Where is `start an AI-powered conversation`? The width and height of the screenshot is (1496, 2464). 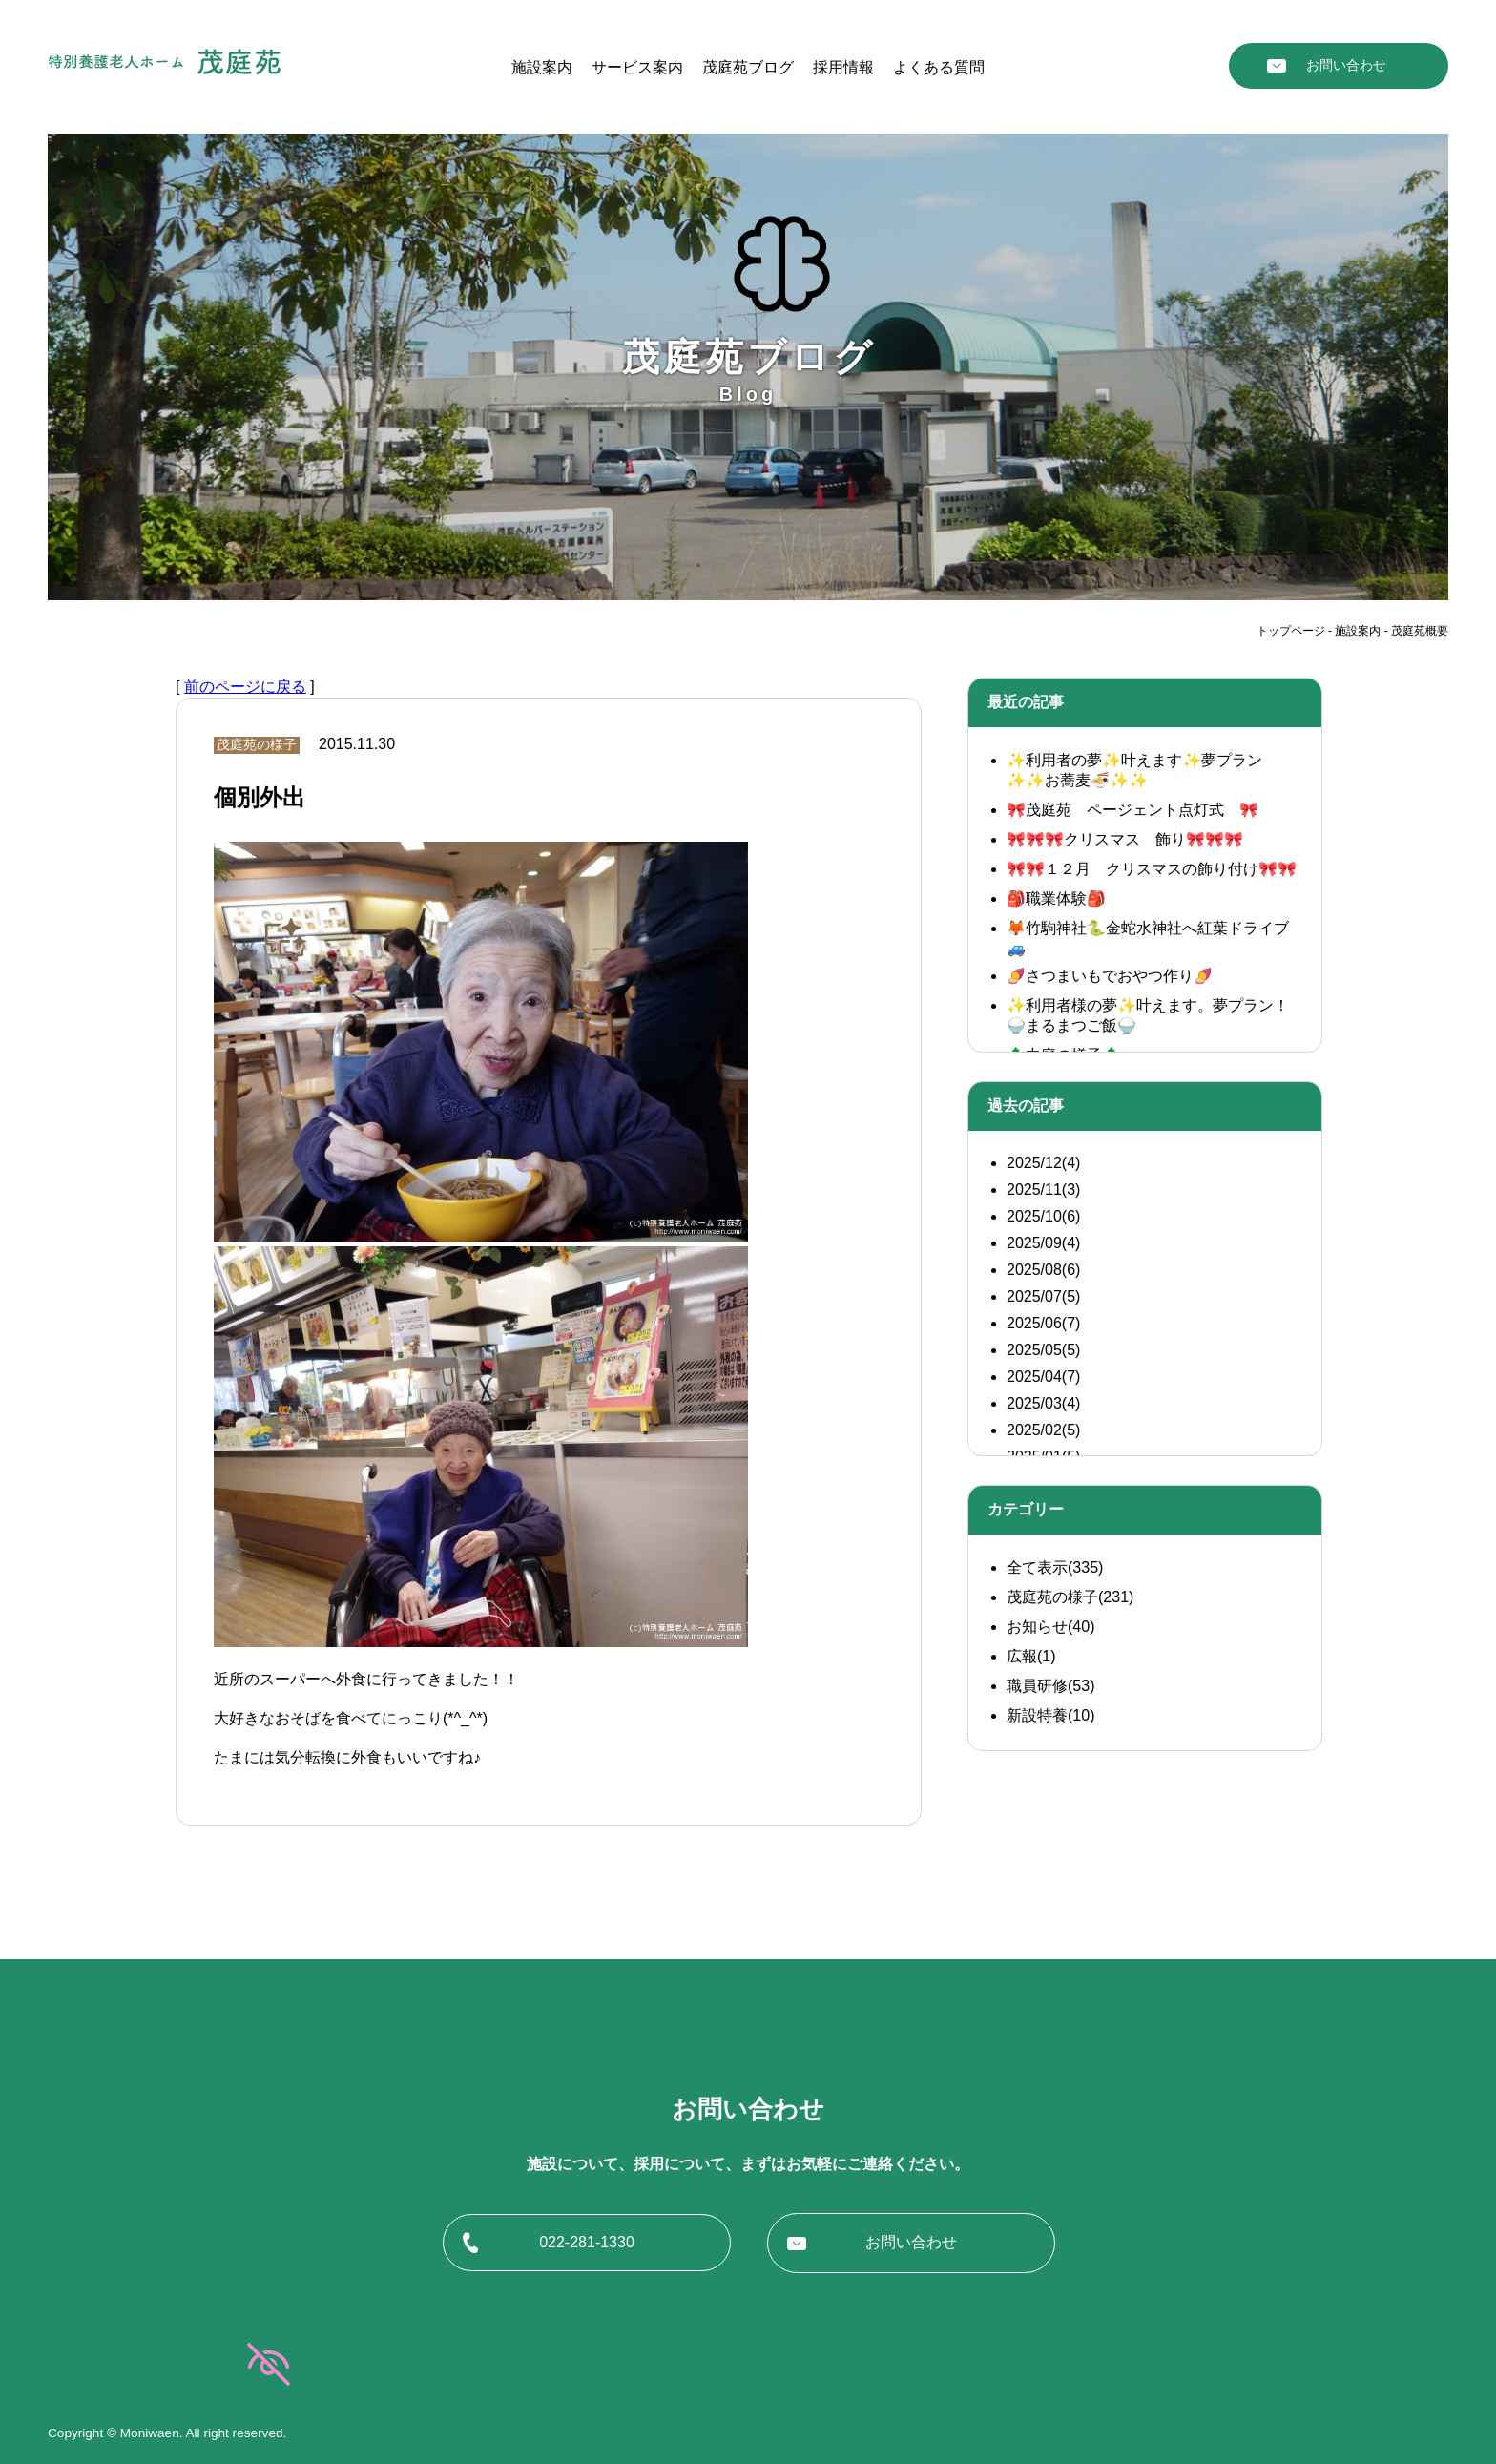 start an AI-powered conversation is located at coordinates (284, 940).